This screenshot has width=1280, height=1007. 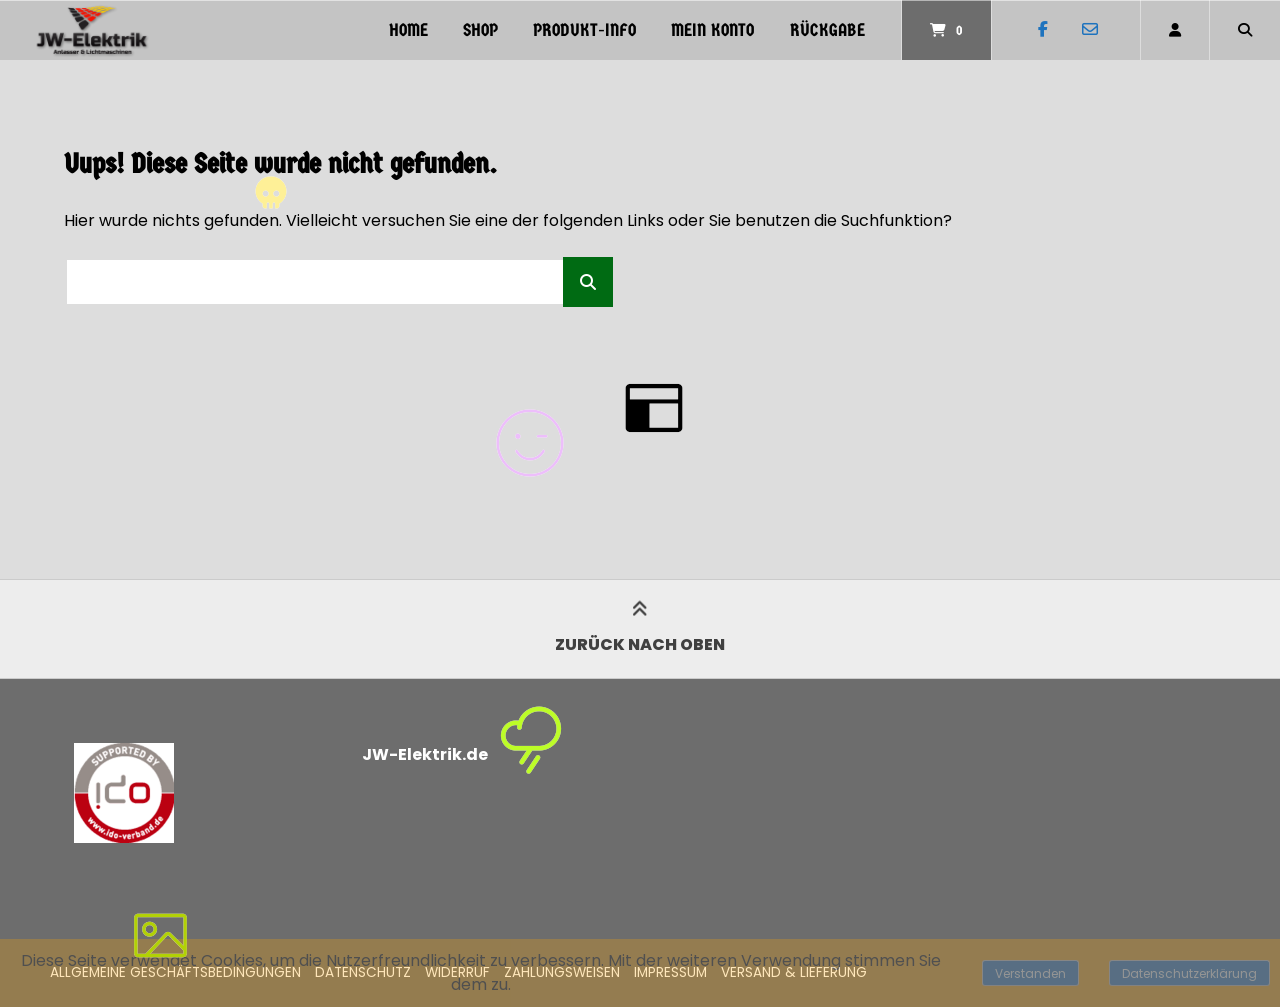 What do you see at coordinates (160, 935) in the screenshot?
I see `view media file` at bounding box center [160, 935].